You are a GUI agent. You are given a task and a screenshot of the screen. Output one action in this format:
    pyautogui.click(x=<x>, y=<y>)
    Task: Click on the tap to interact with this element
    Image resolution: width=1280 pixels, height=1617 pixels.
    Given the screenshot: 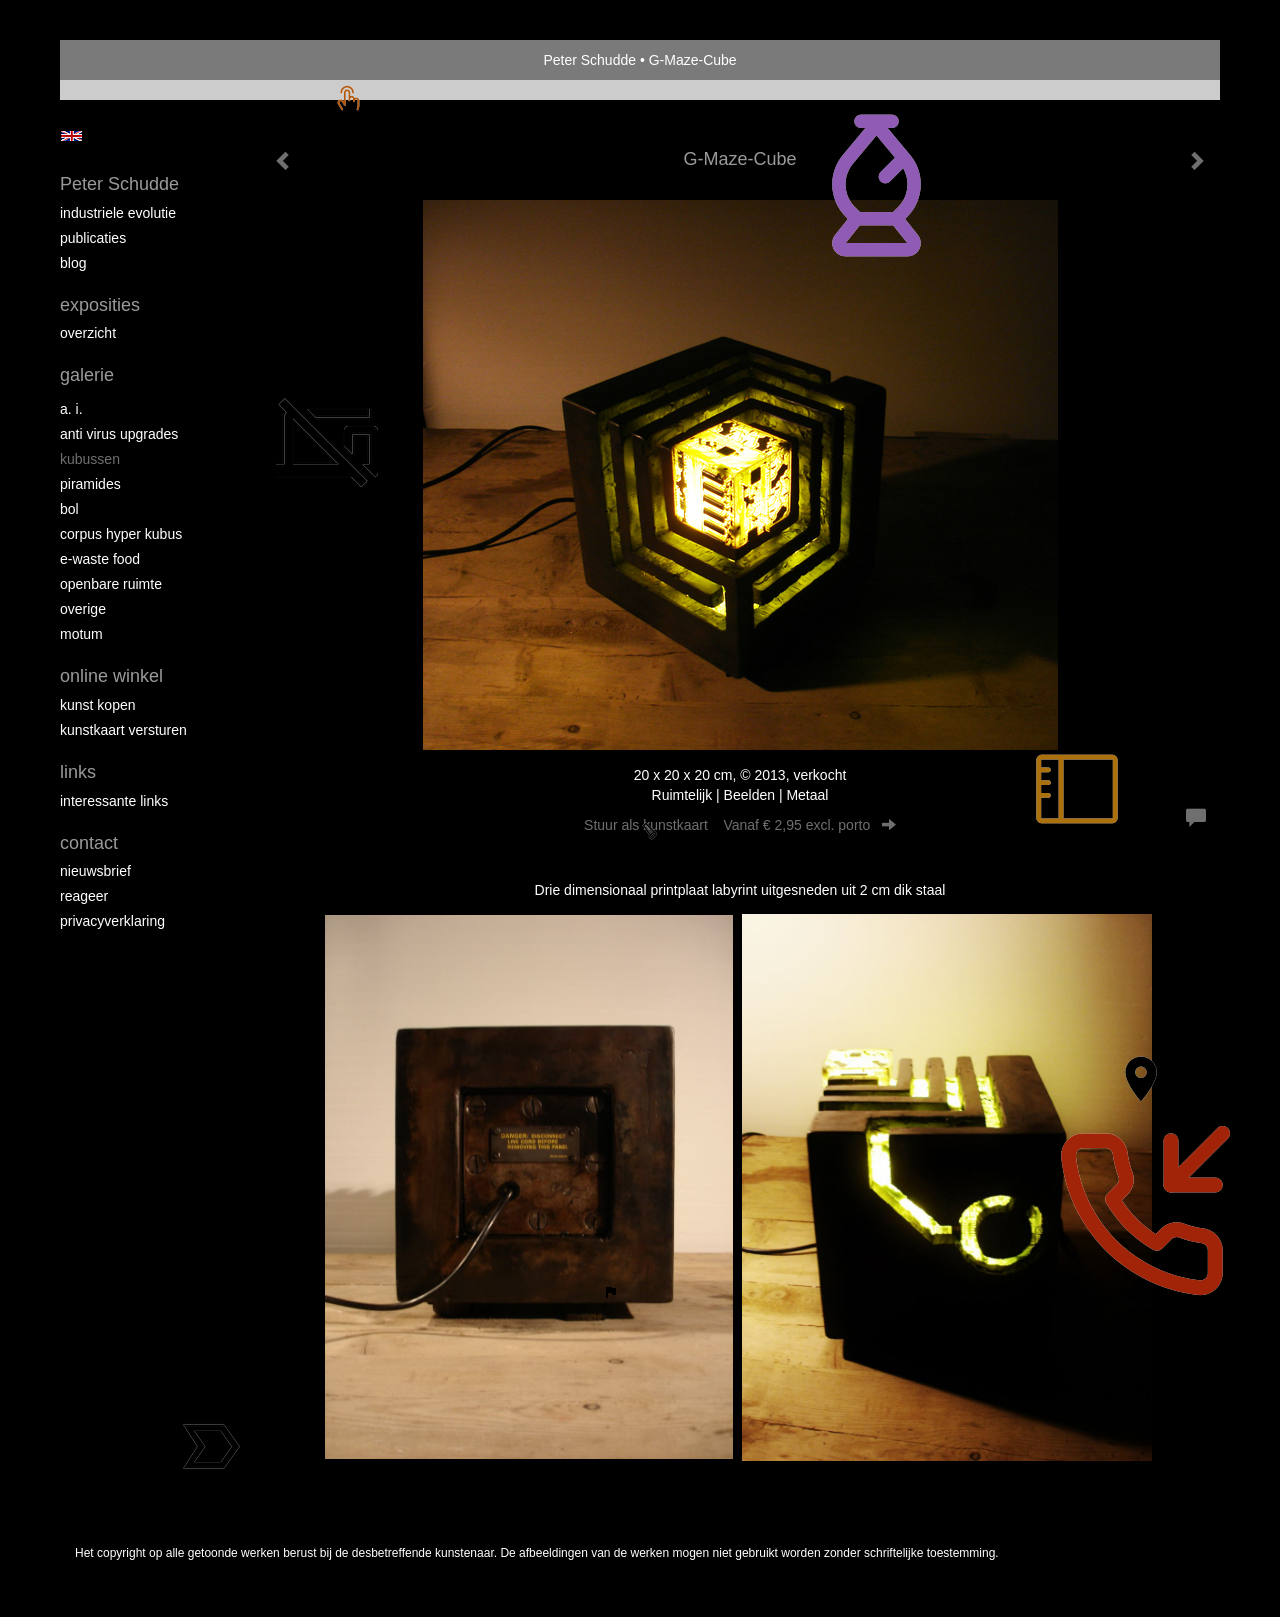 What is the action you would take?
    pyautogui.click(x=348, y=98)
    